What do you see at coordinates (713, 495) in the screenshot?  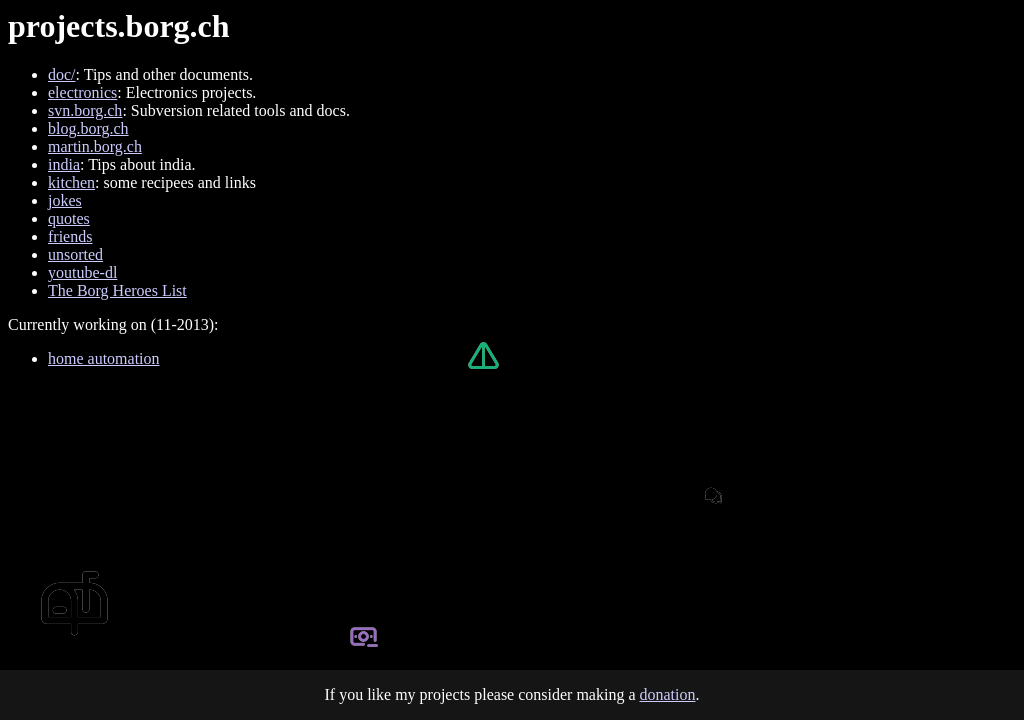 I see `open chat or messaging` at bounding box center [713, 495].